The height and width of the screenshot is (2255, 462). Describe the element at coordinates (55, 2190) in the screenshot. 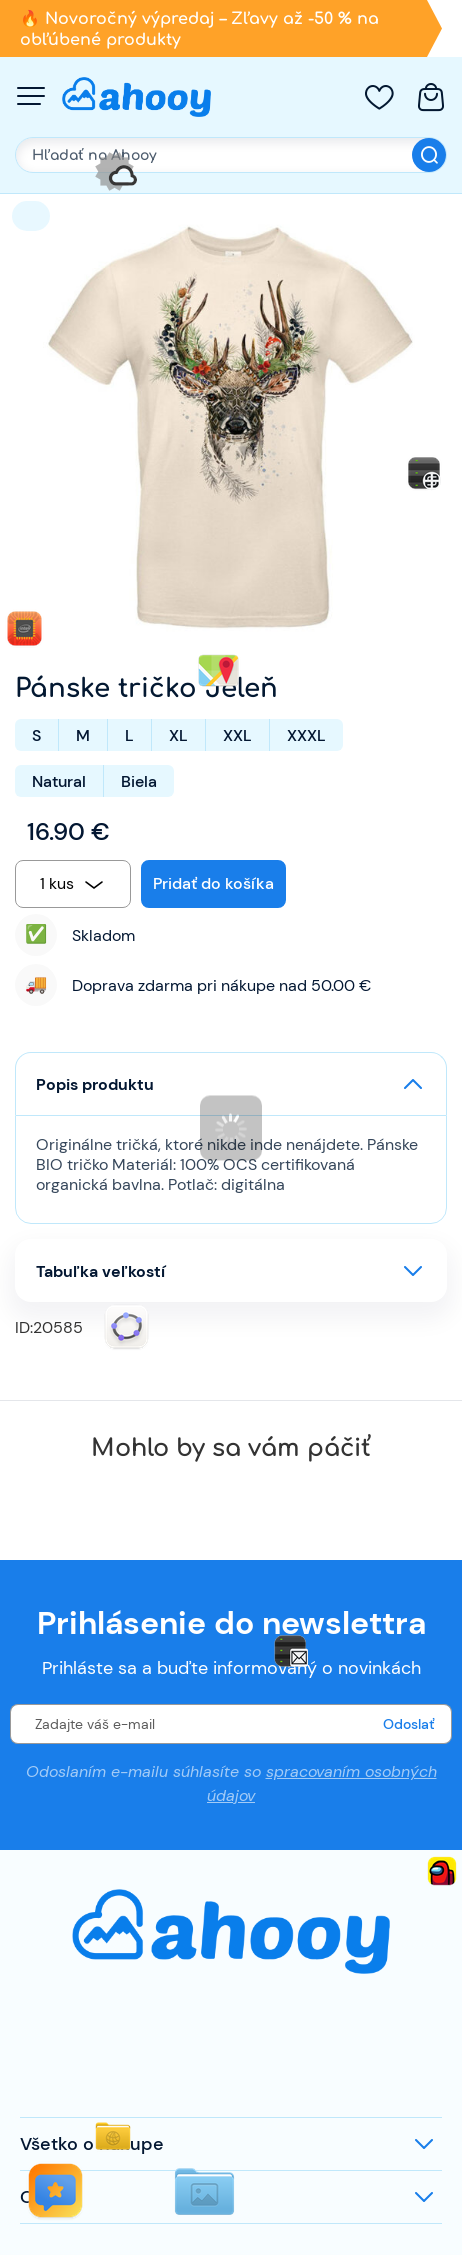

I see `open flare messaging app` at that location.